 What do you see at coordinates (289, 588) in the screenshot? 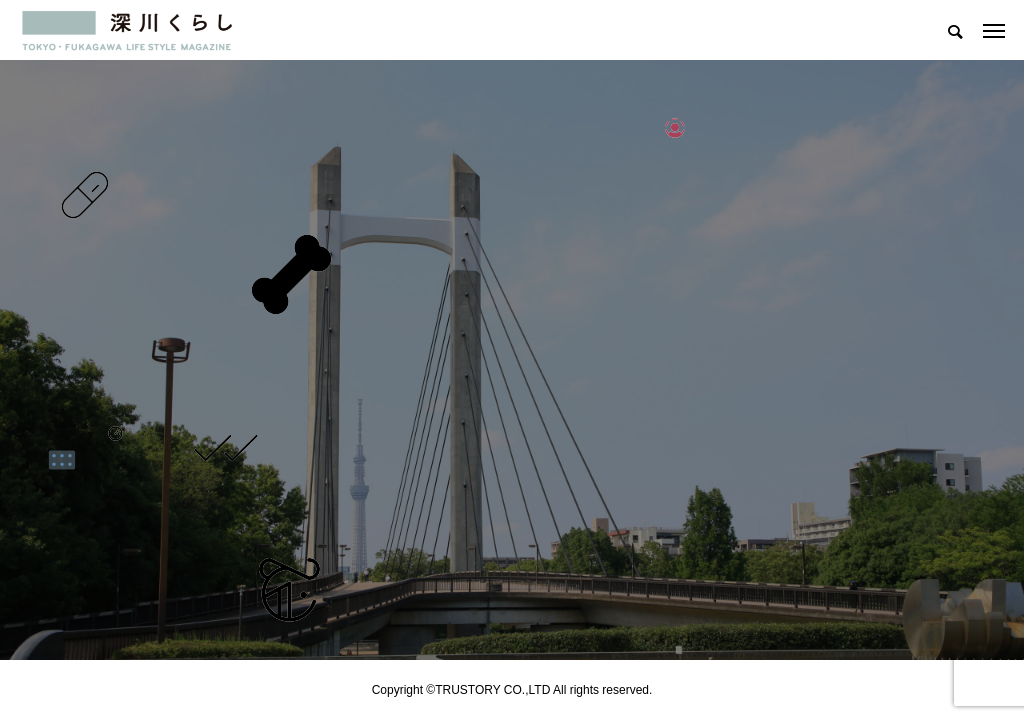
I see `open the New York Times app` at bounding box center [289, 588].